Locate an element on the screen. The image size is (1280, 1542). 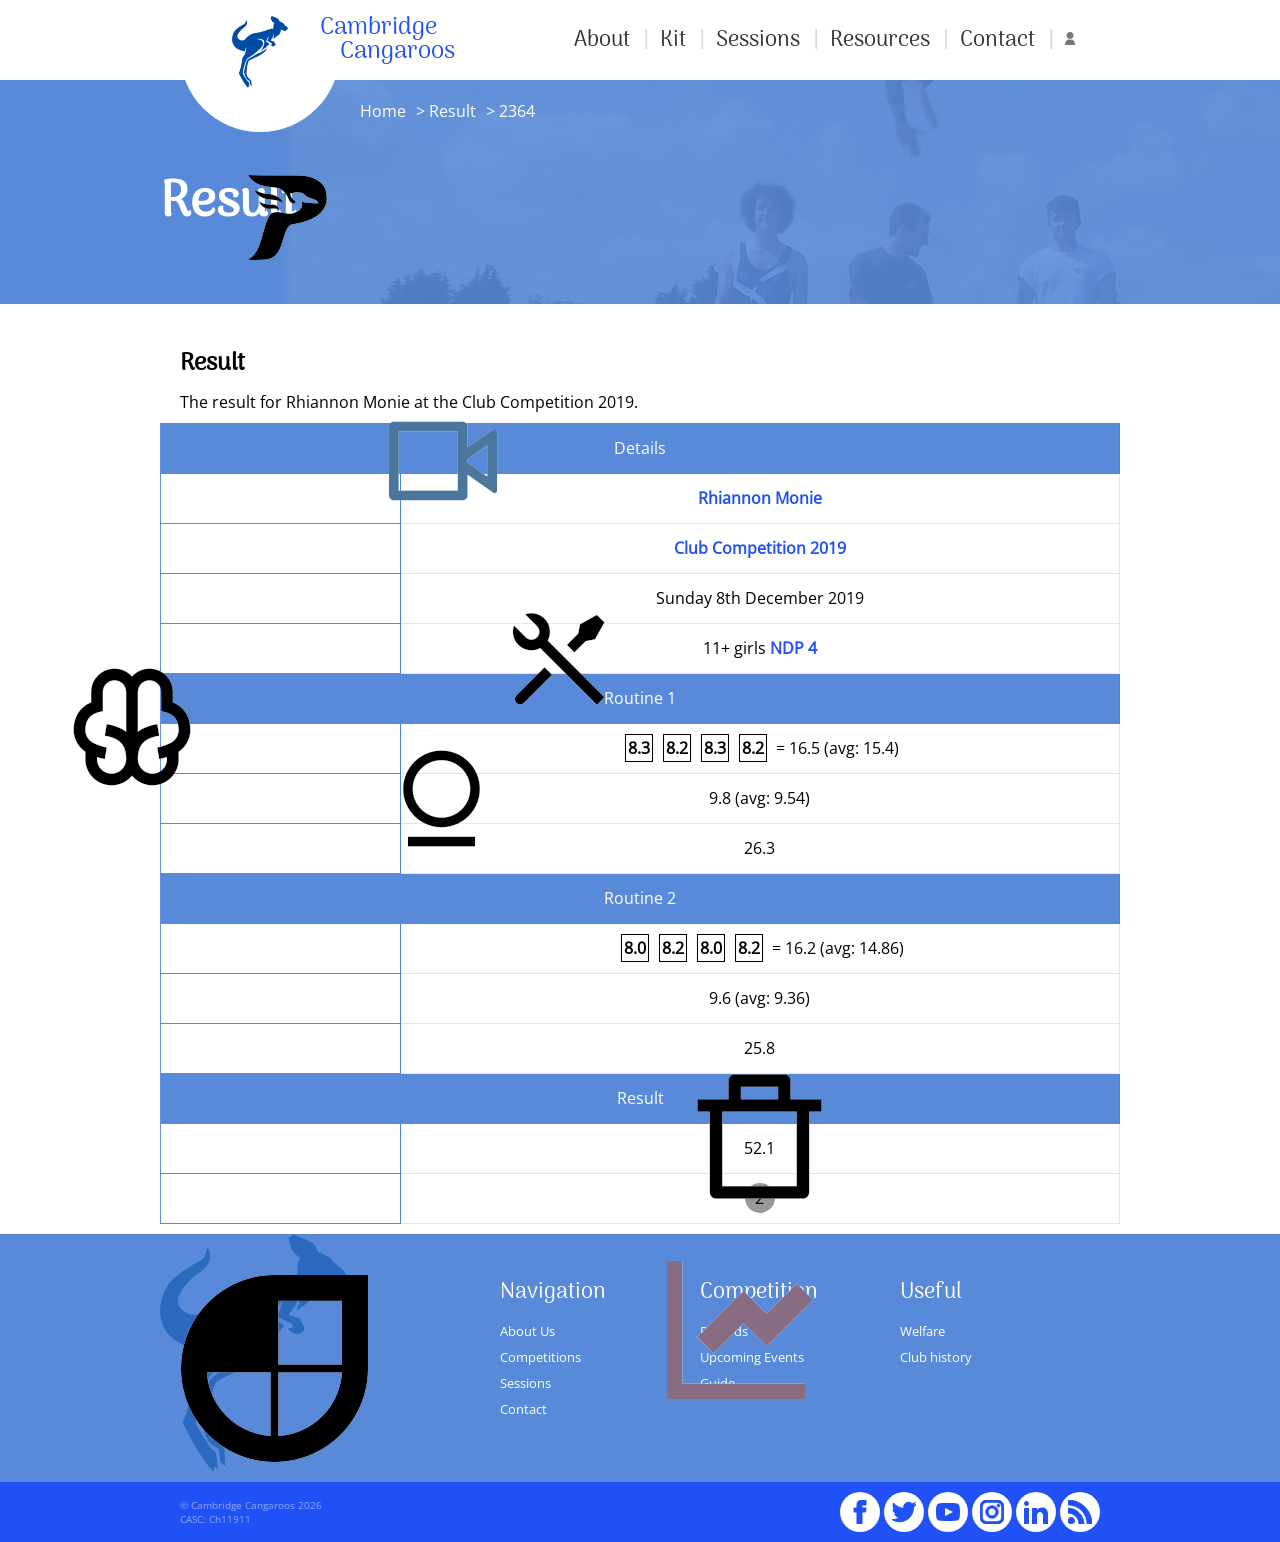
turn on camera for video call is located at coordinates (443, 461).